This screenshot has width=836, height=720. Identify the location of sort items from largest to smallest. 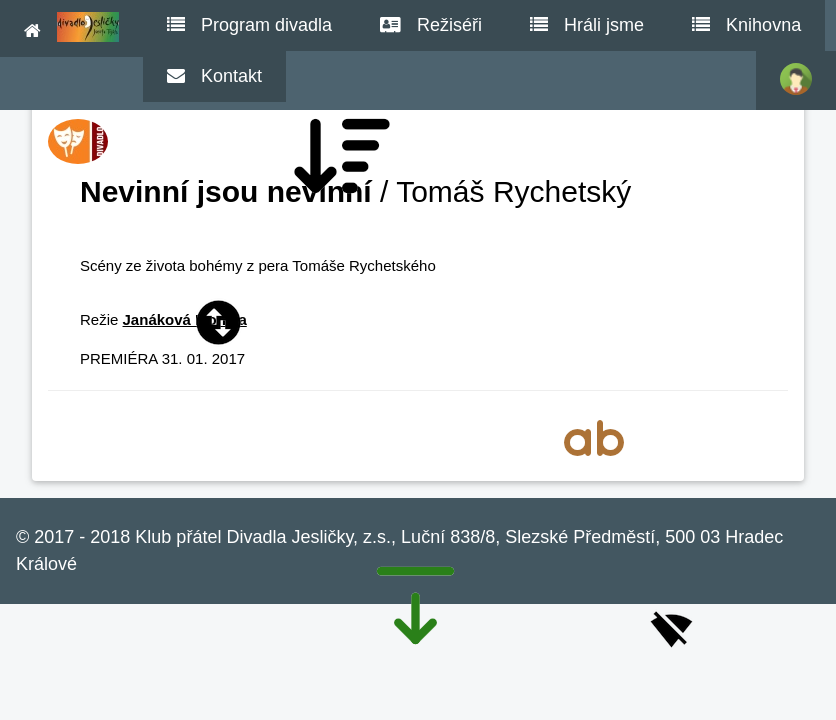
(342, 156).